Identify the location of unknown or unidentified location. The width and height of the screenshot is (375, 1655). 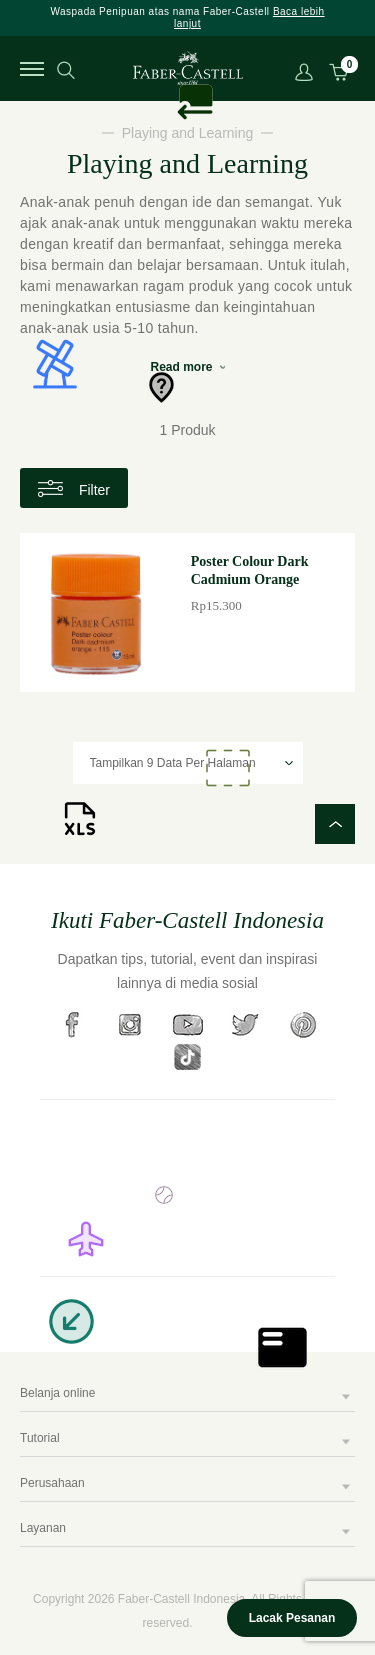
(161, 387).